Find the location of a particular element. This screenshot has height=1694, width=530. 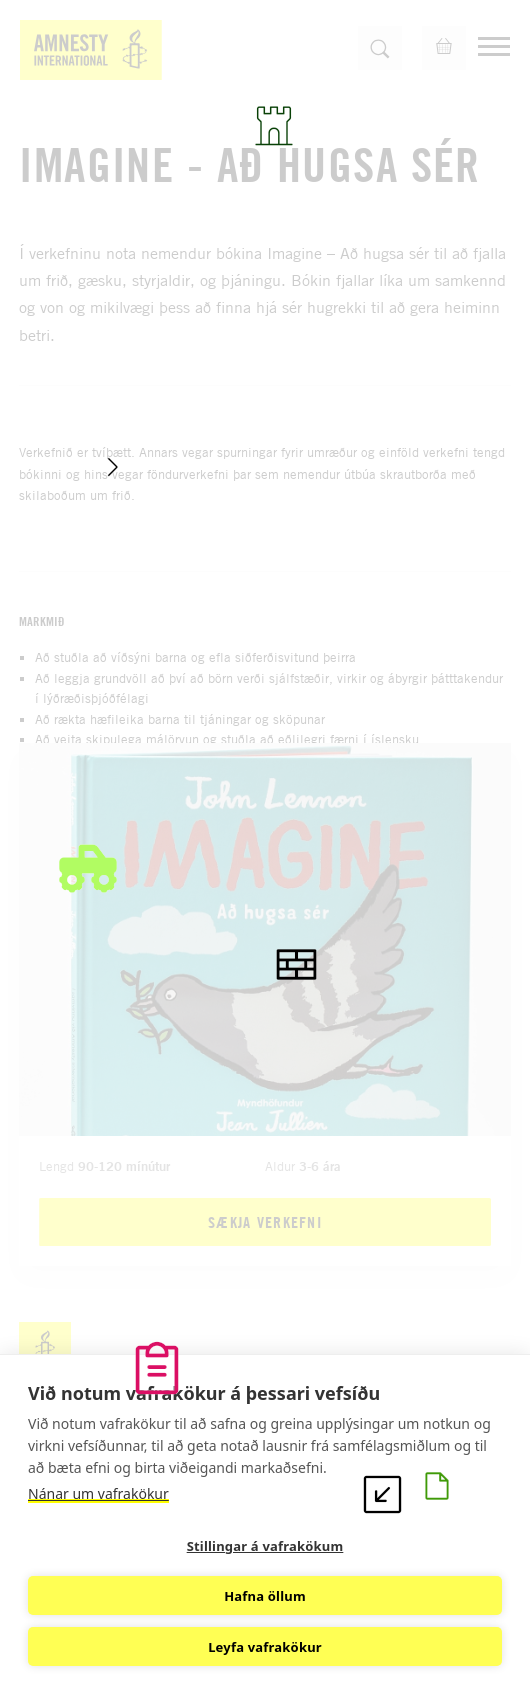

move content to bottom-left corner is located at coordinates (382, 1494).